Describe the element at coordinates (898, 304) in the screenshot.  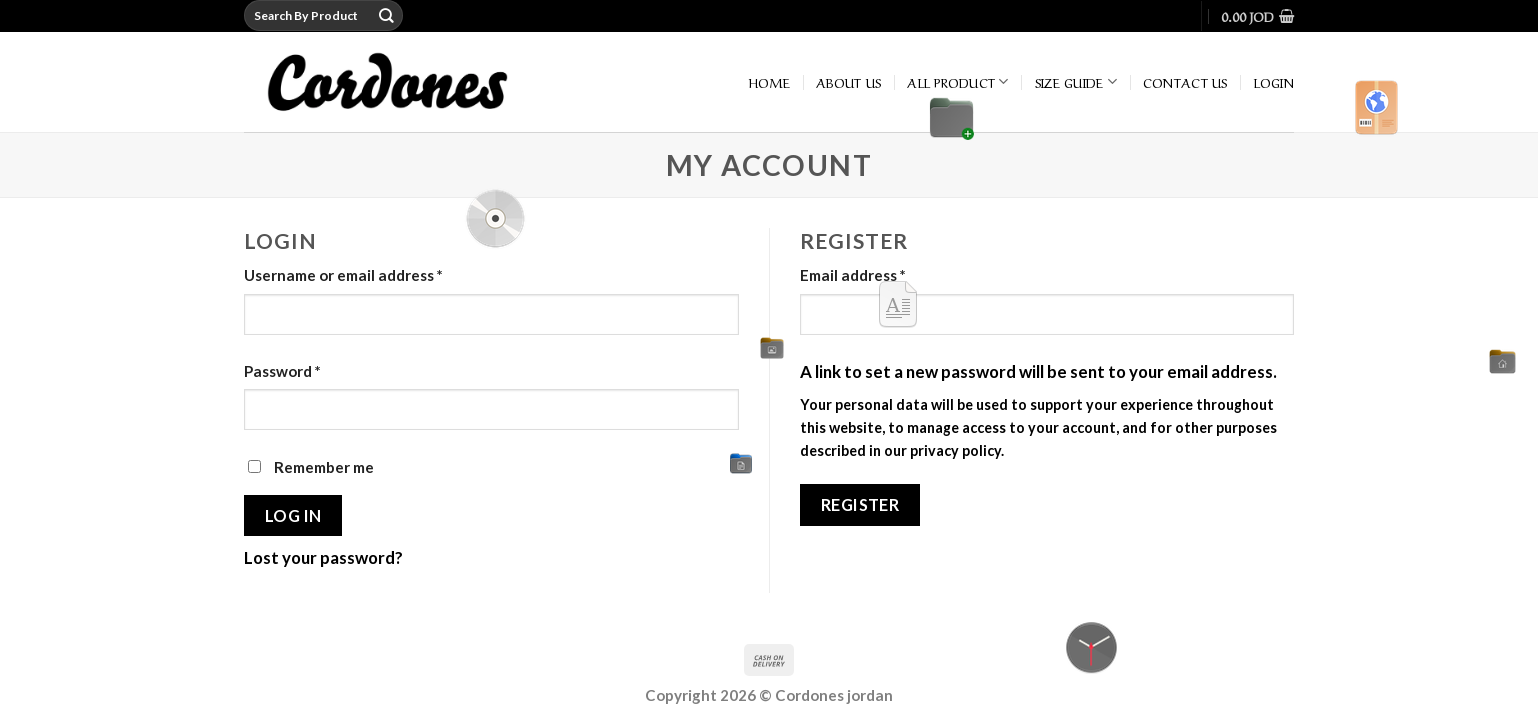
I see `open a rich text format document` at that location.